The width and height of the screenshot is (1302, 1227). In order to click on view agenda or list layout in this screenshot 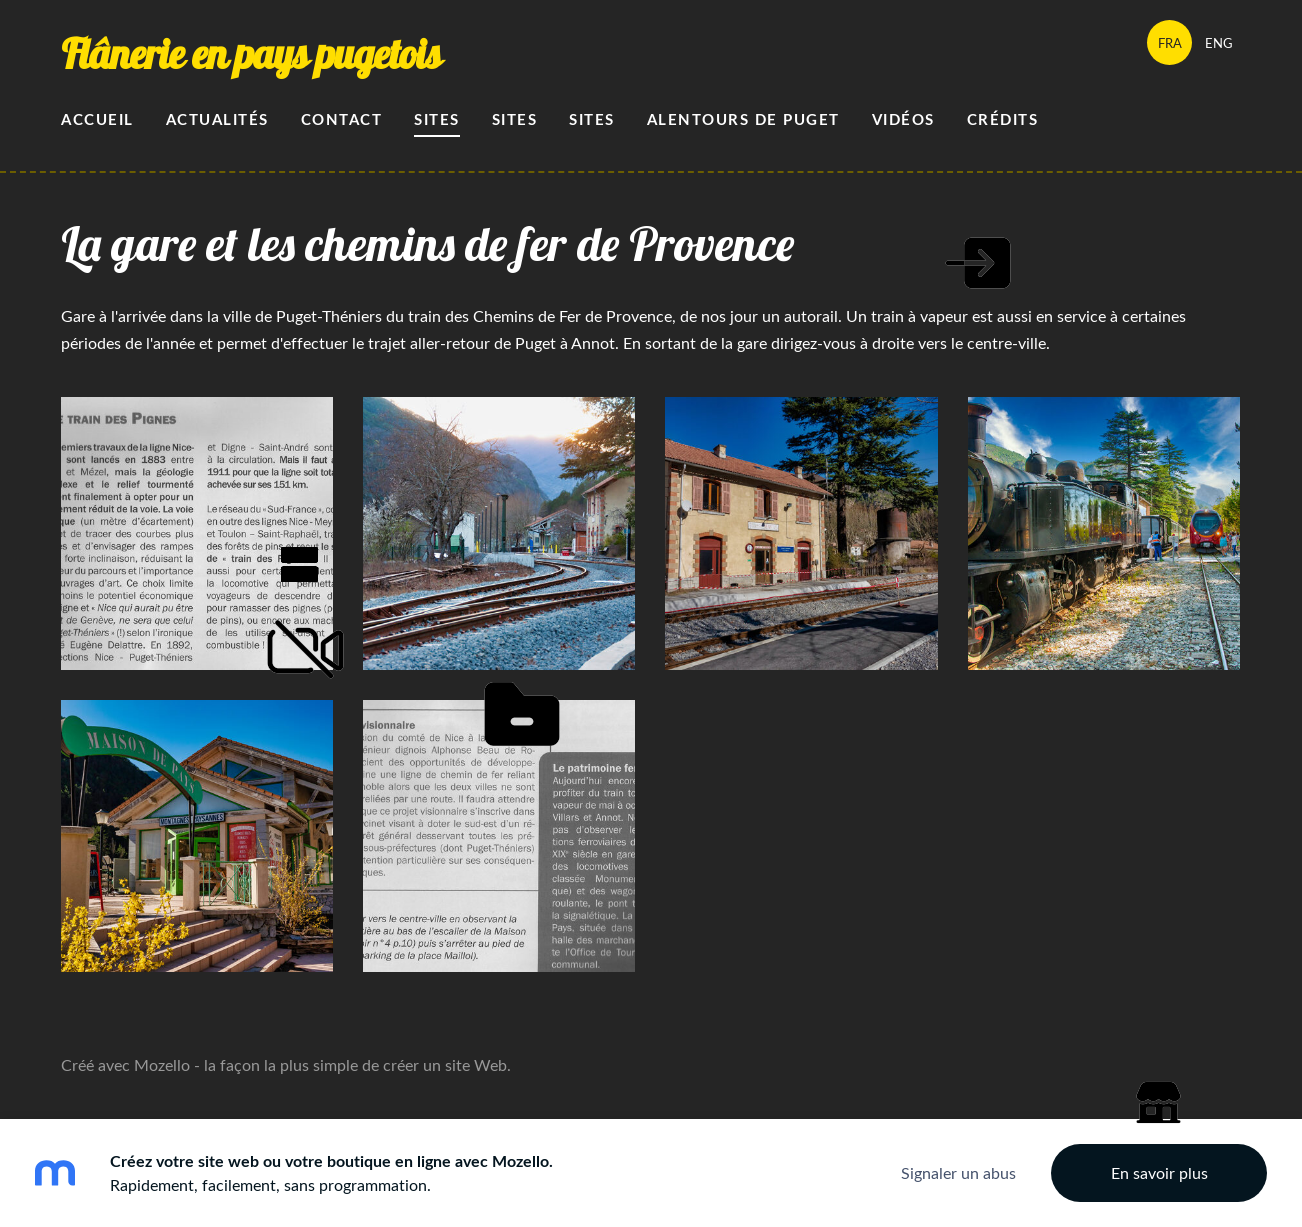, I will do `click(300, 564)`.